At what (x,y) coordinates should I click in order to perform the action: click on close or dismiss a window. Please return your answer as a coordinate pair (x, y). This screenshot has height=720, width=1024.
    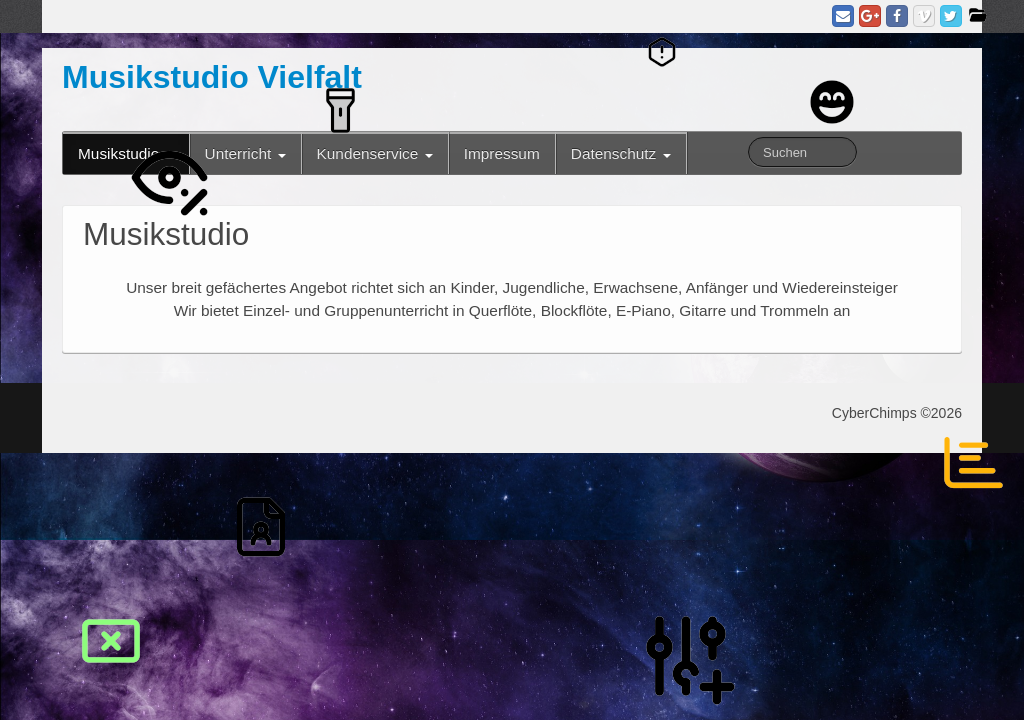
    Looking at the image, I should click on (111, 641).